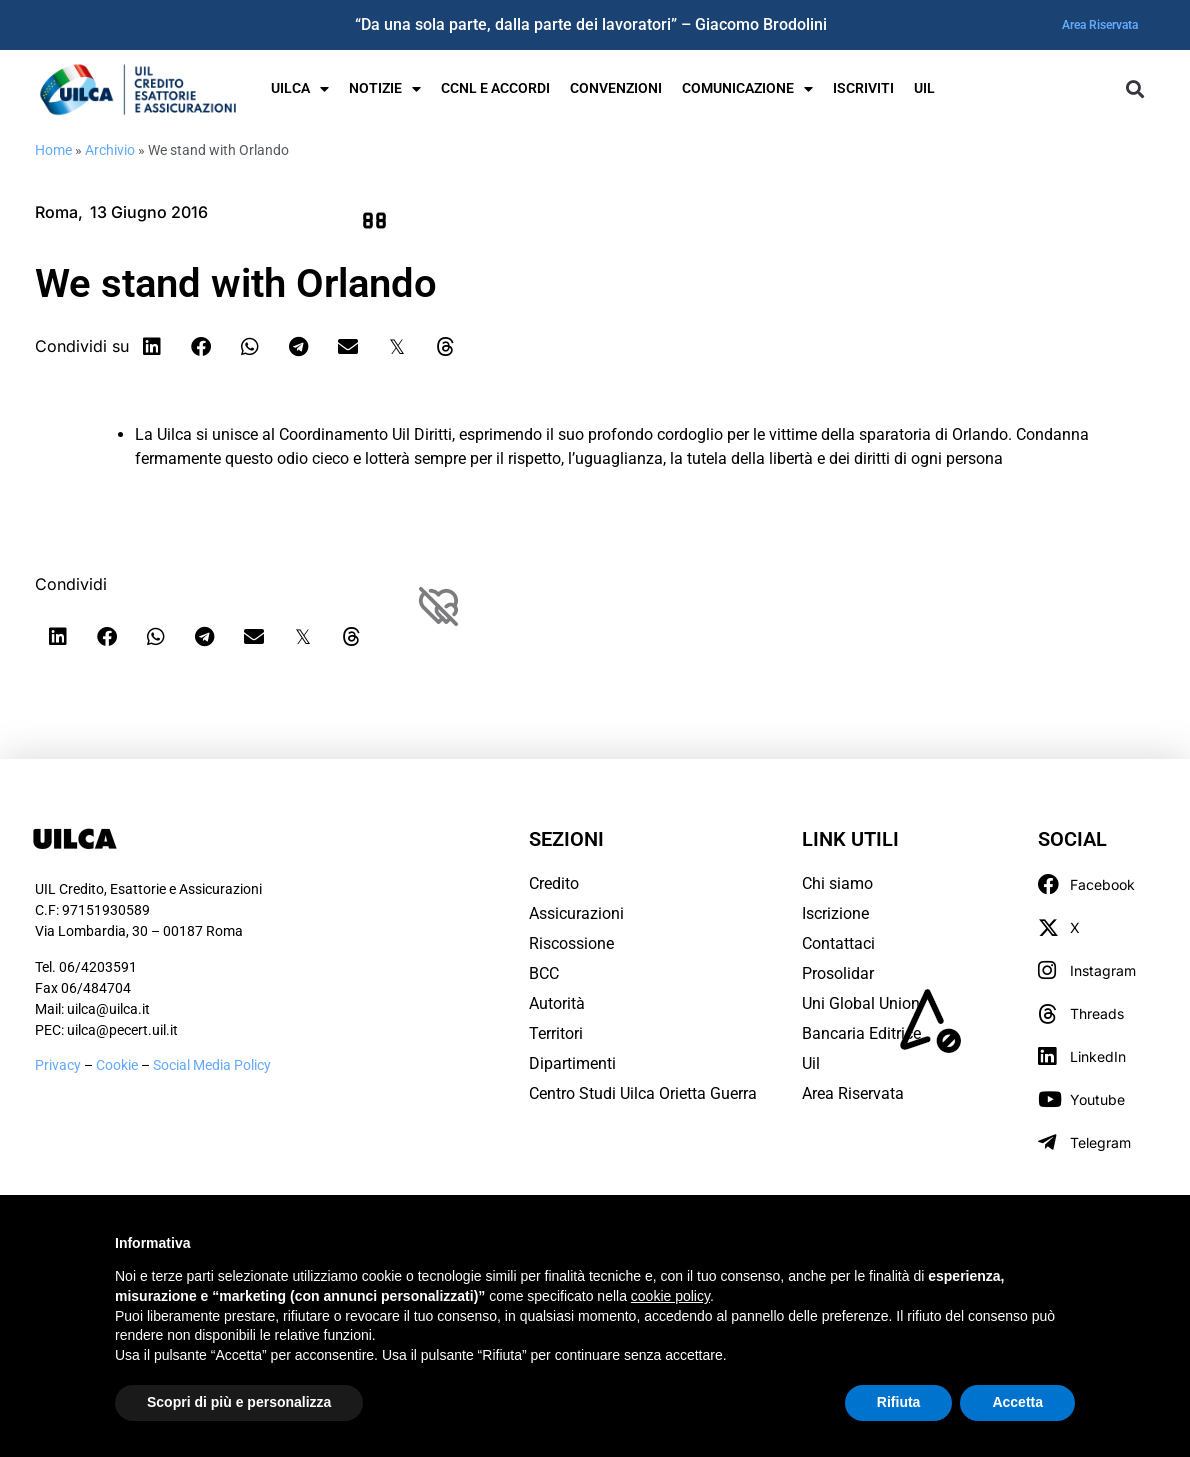 The height and width of the screenshot is (1457, 1190). Describe the element at coordinates (438, 606) in the screenshot. I see `disable or turn off favorites` at that location.